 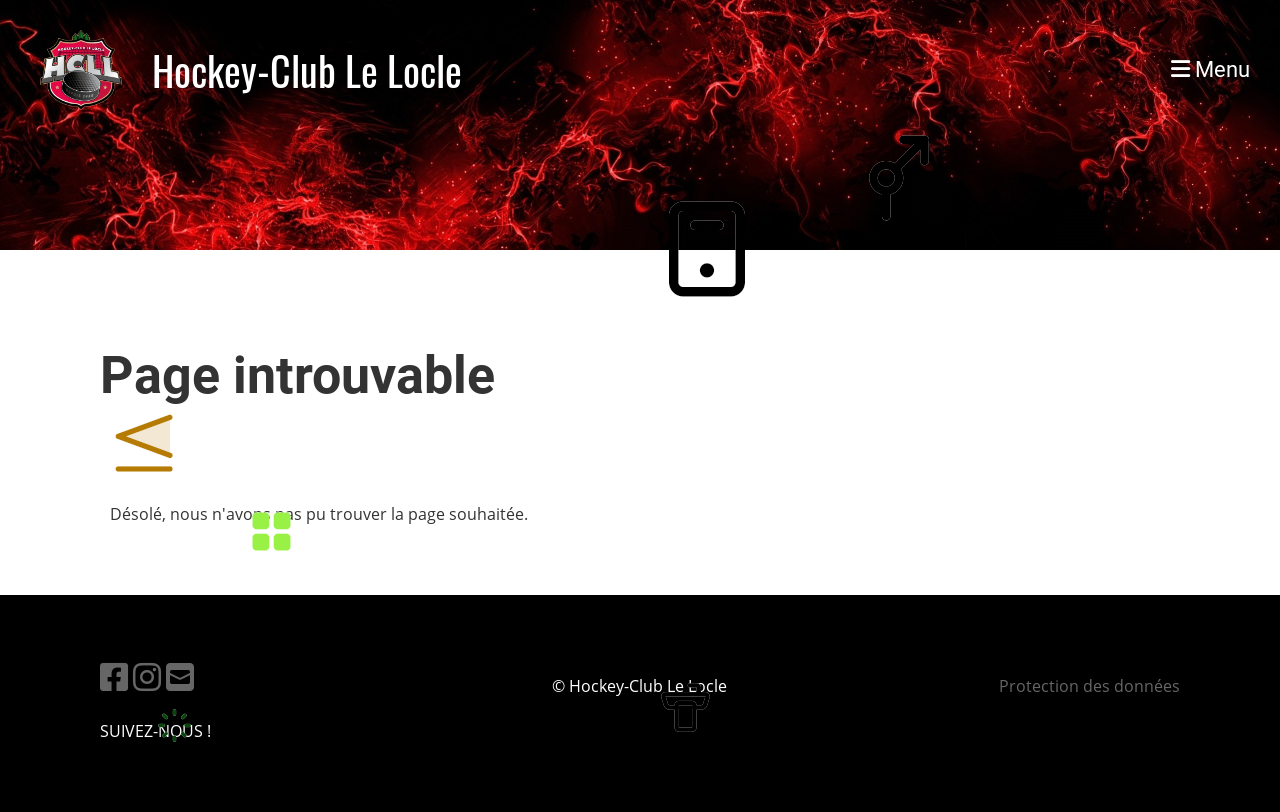 I want to click on less than or equal to mathematical operator, so click(x=145, y=444).